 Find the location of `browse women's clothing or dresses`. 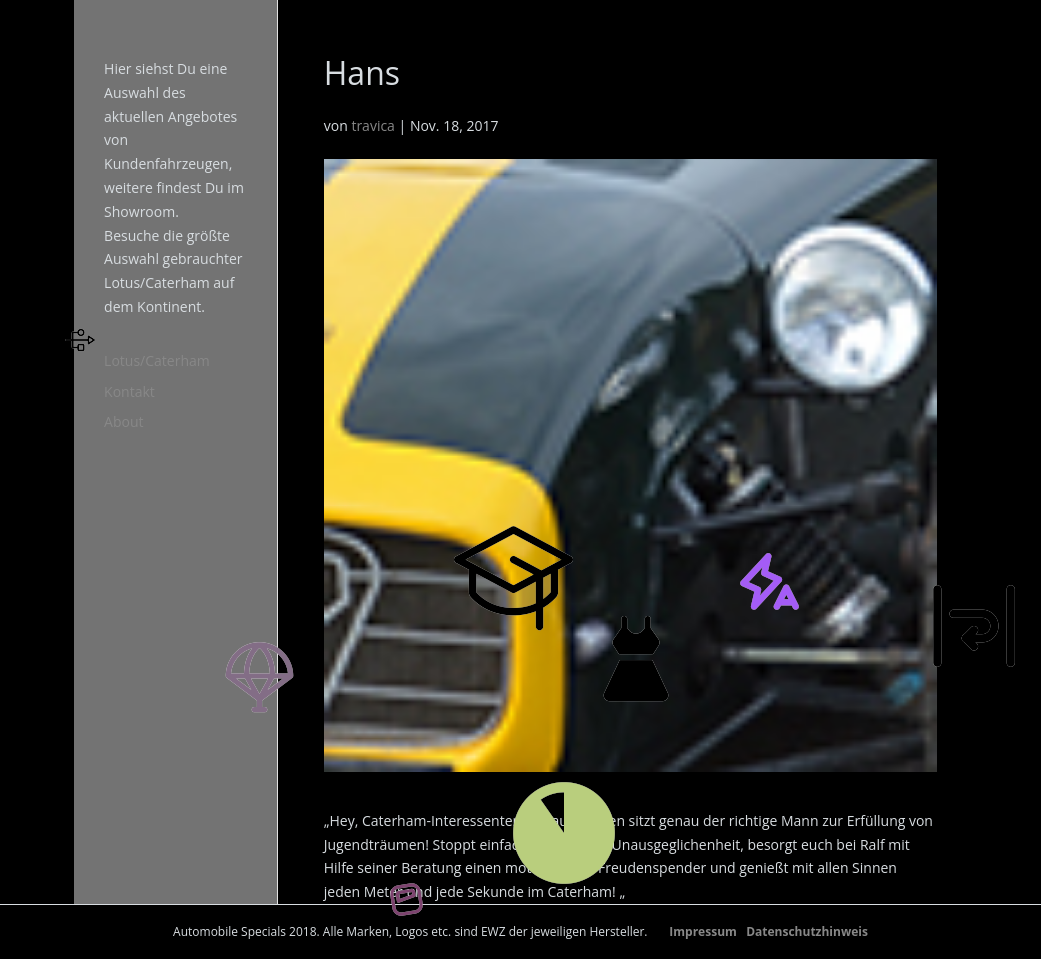

browse women's clothing or dresses is located at coordinates (636, 663).